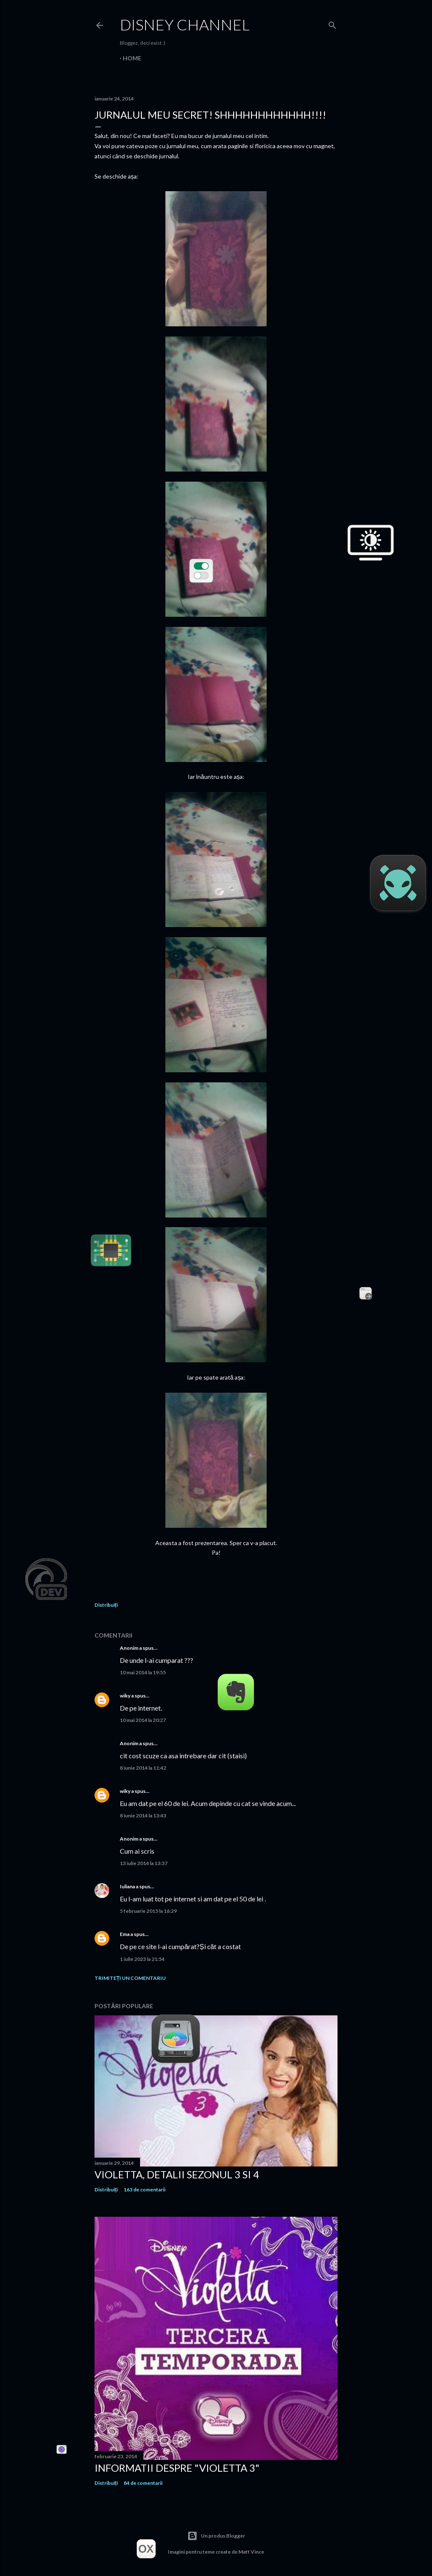 The width and height of the screenshot is (432, 2576). What do you see at coordinates (146, 2549) in the screenshot?
I see `launch the OX app` at bounding box center [146, 2549].